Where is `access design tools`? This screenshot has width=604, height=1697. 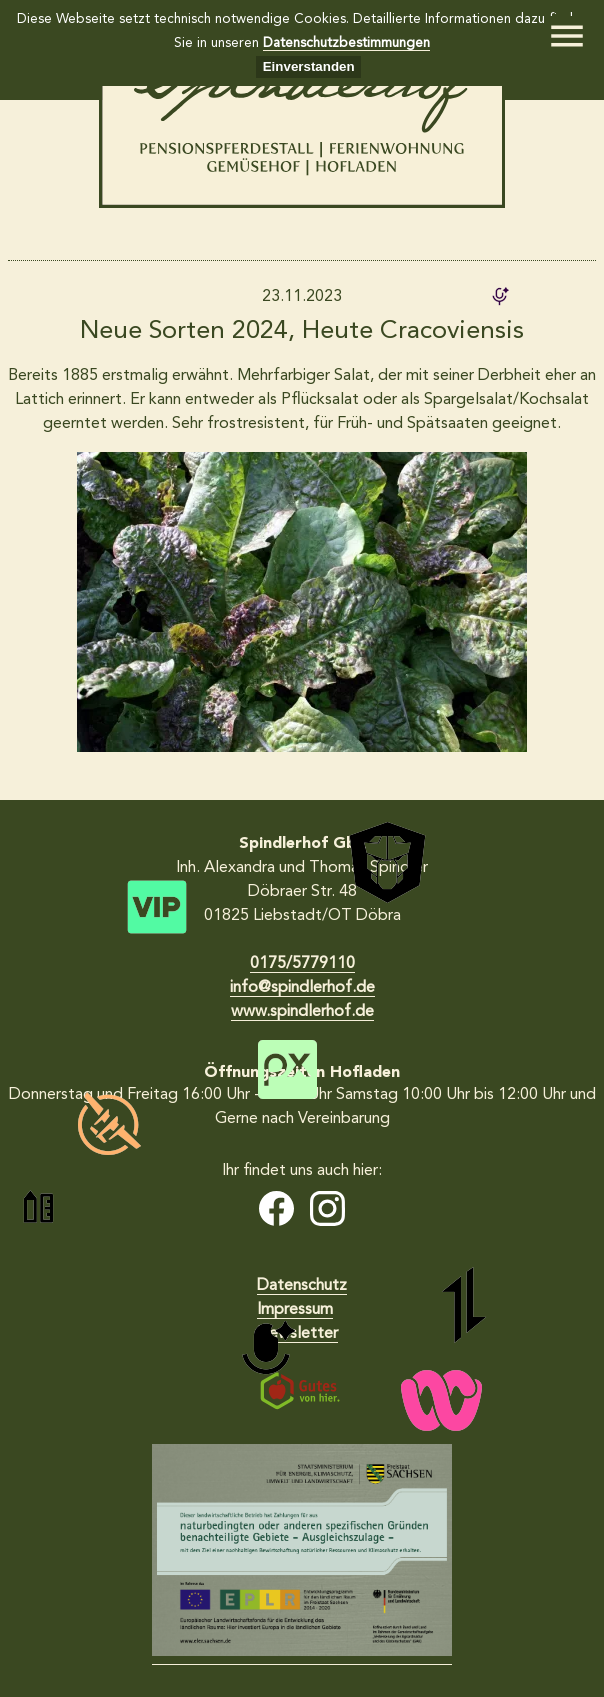 access design tools is located at coordinates (38, 1206).